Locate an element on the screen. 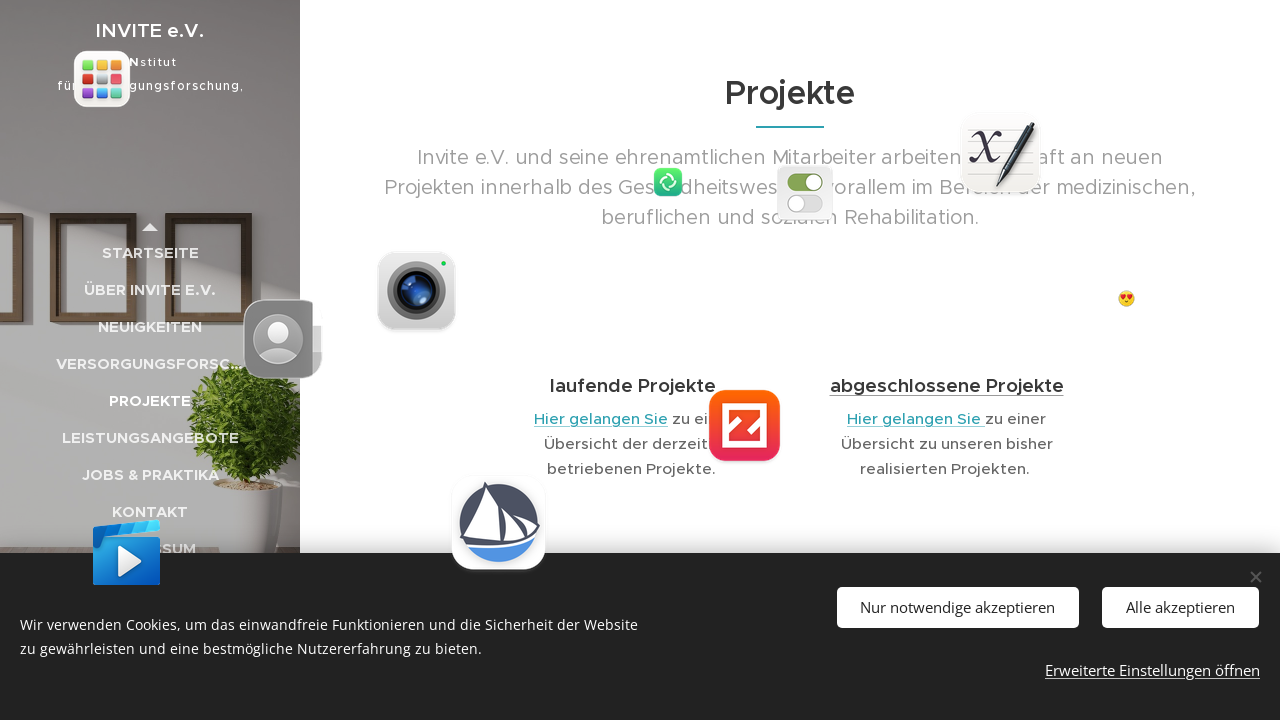 The image size is (1280, 720). open Element messaging app is located at coordinates (668, 182).